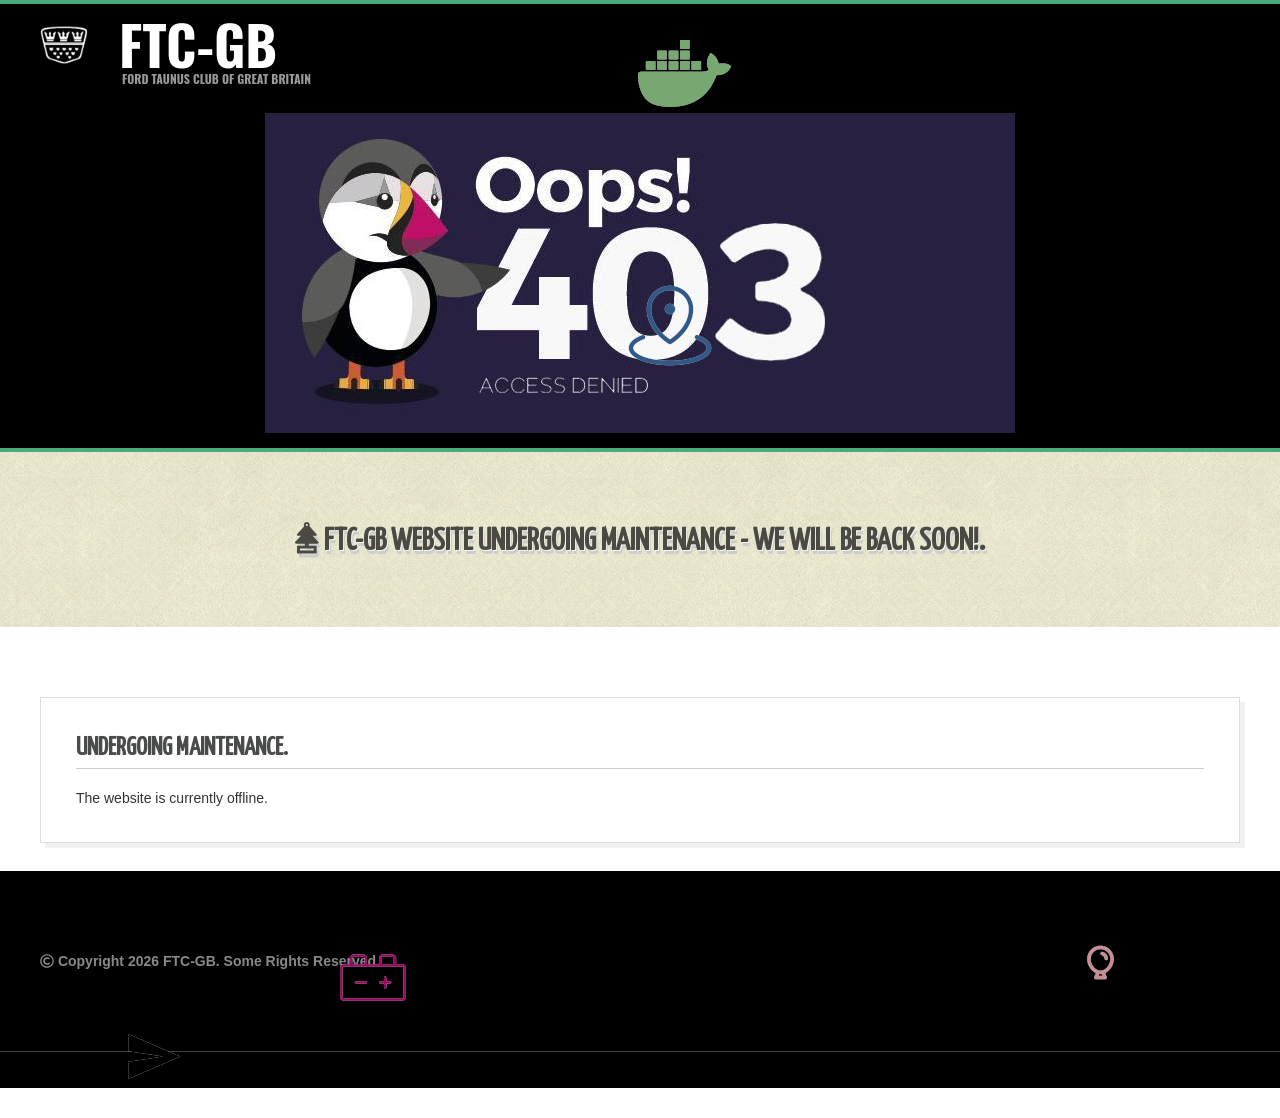 The height and width of the screenshot is (1118, 1280). I want to click on docker container management, so click(684, 73).